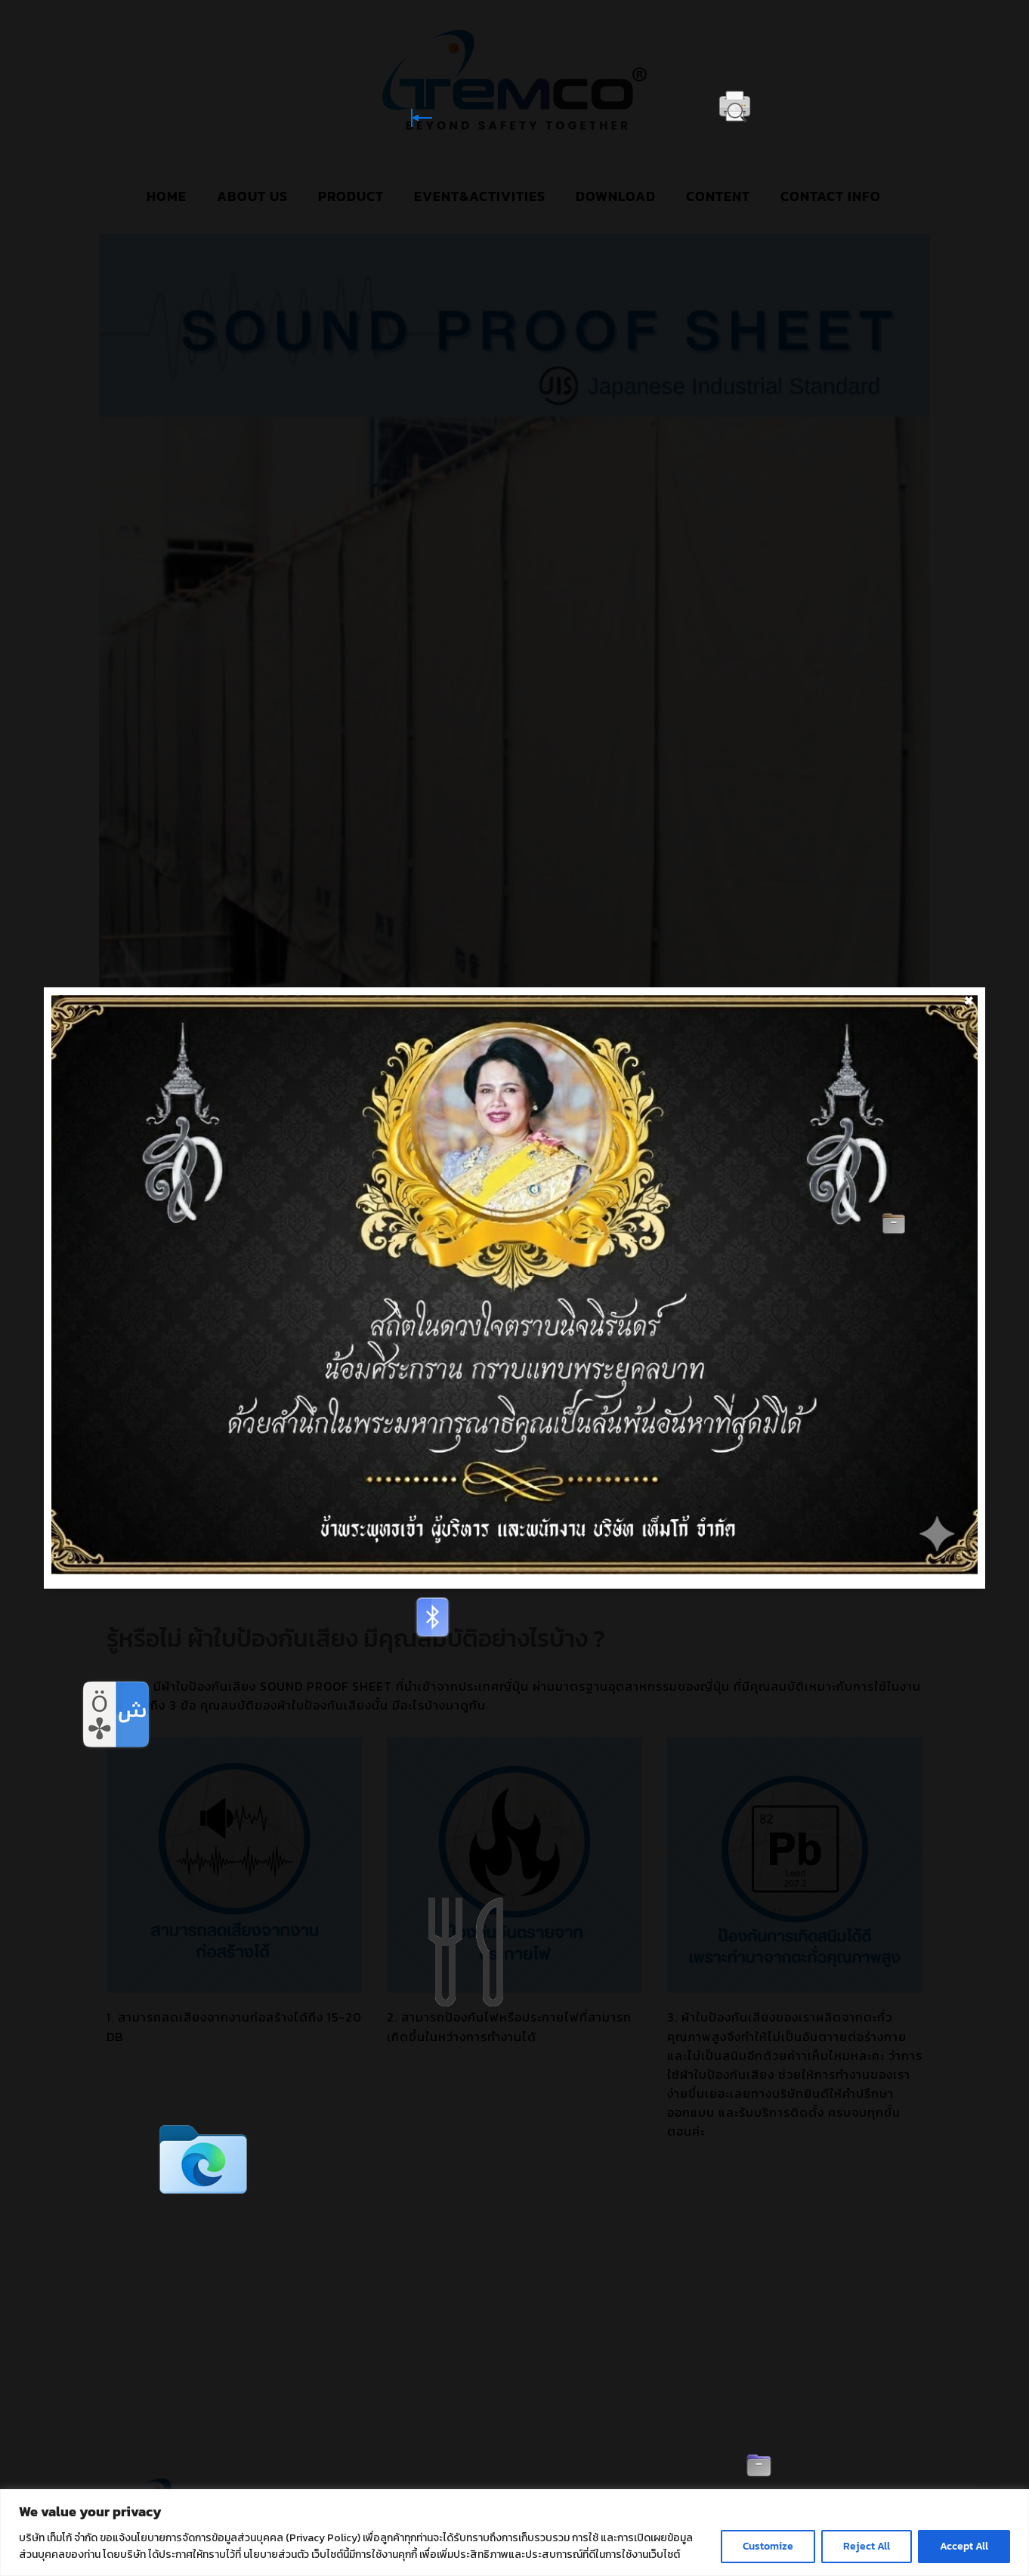  What do you see at coordinates (202, 2161) in the screenshot?
I see `open folder containing microsoft edge files` at bounding box center [202, 2161].